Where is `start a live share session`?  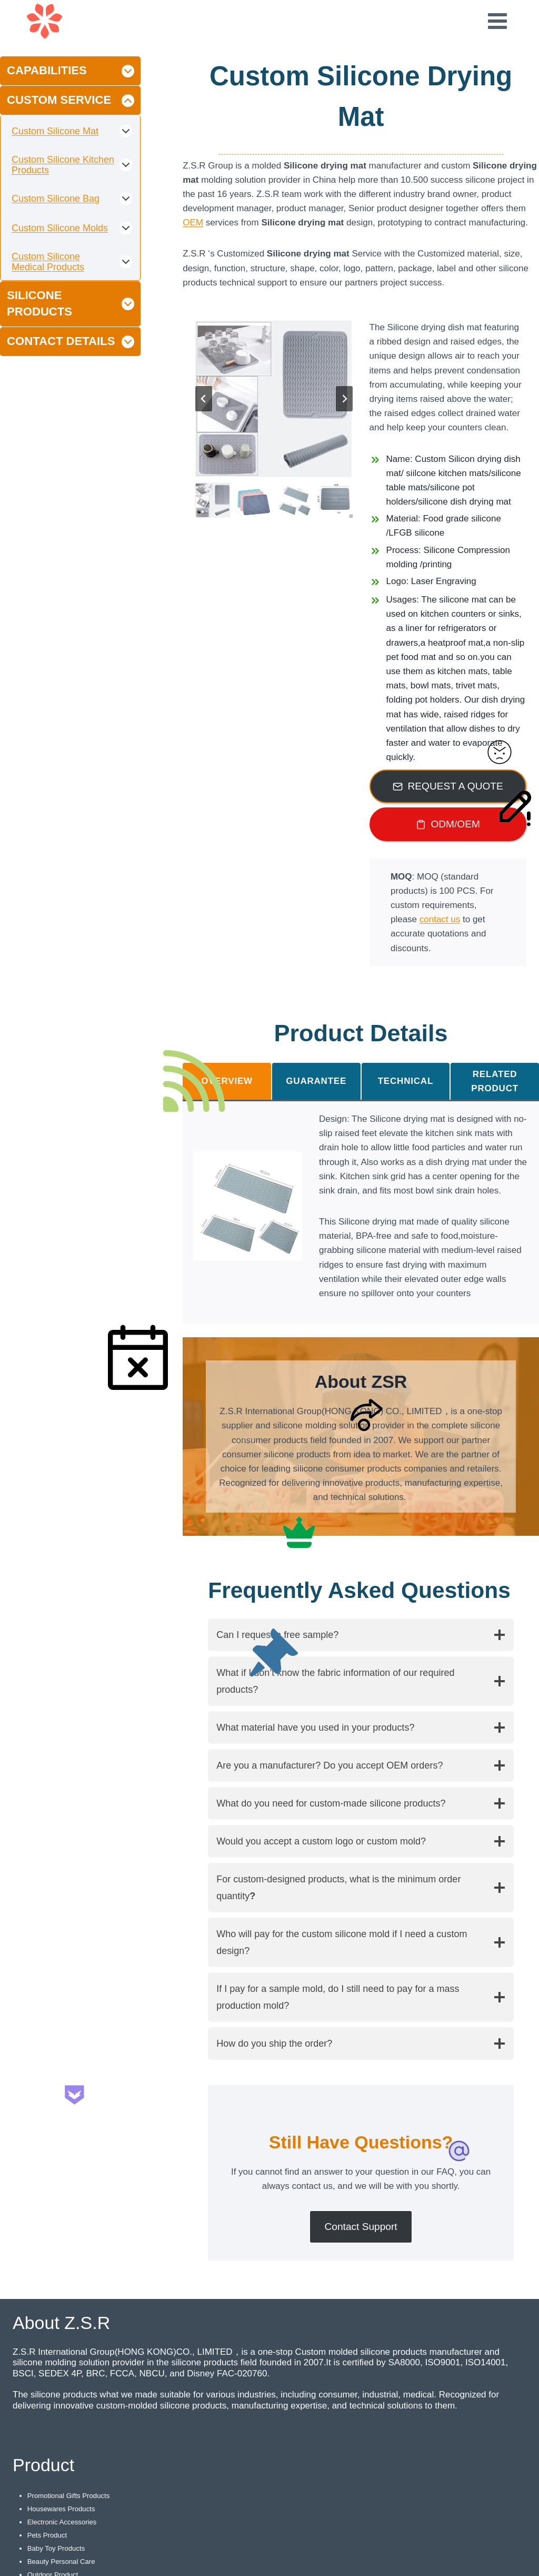 start a live share session is located at coordinates (366, 1415).